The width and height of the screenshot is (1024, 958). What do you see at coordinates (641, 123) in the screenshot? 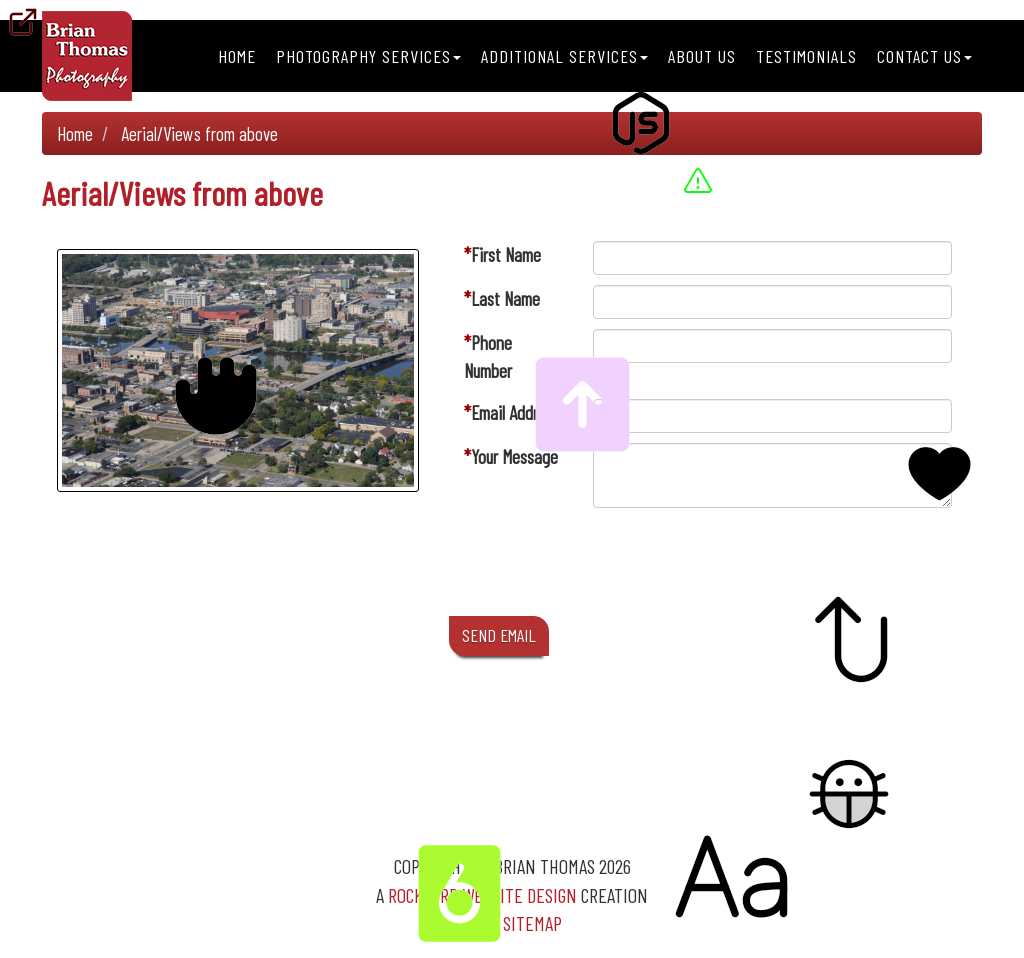
I see `indicates node.js technology or runtime environment` at bounding box center [641, 123].